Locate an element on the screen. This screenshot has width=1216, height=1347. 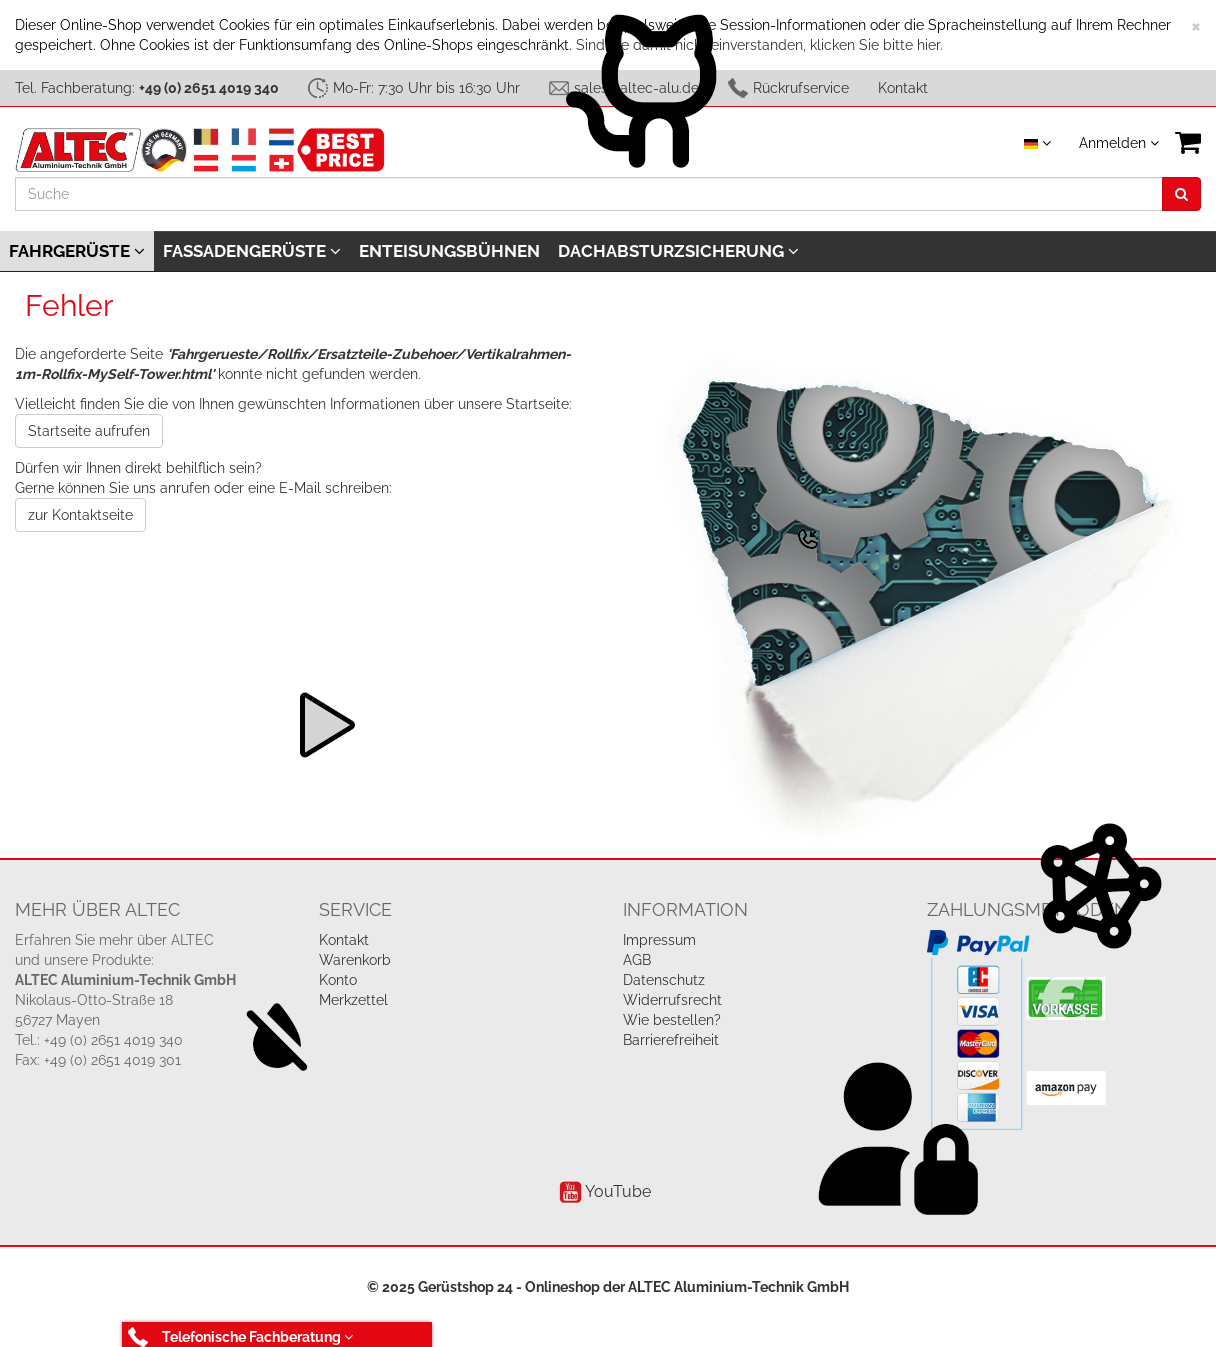
incoming call notification is located at coordinates (808, 538).